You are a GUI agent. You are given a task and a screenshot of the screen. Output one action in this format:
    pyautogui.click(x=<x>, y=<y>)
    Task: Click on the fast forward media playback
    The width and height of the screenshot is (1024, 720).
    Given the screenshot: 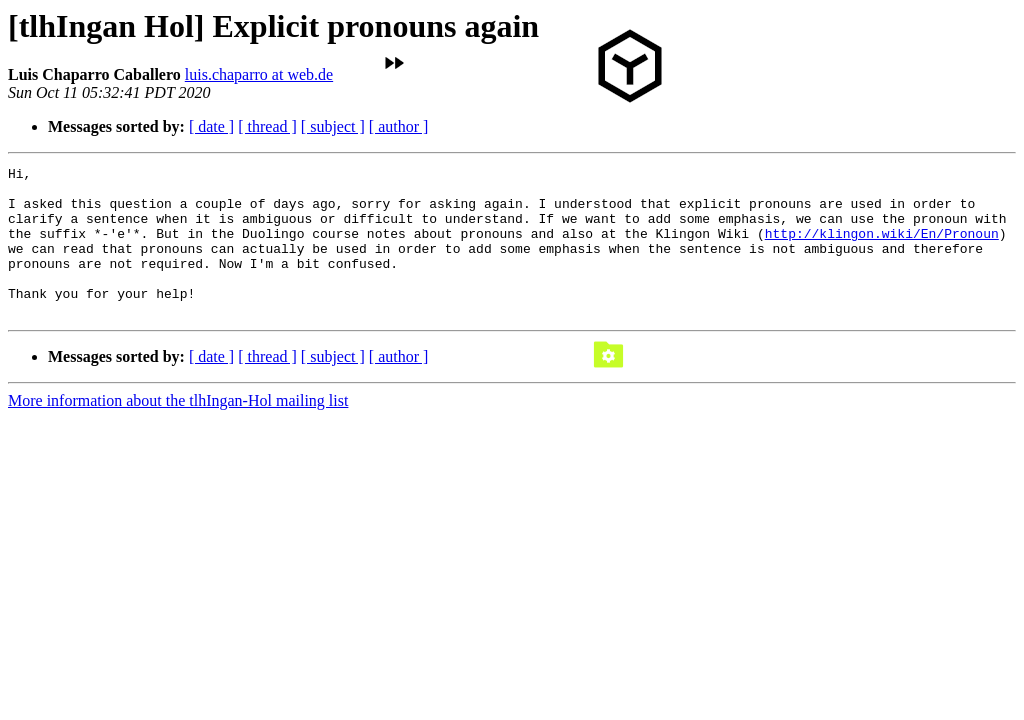 What is the action you would take?
    pyautogui.click(x=394, y=63)
    